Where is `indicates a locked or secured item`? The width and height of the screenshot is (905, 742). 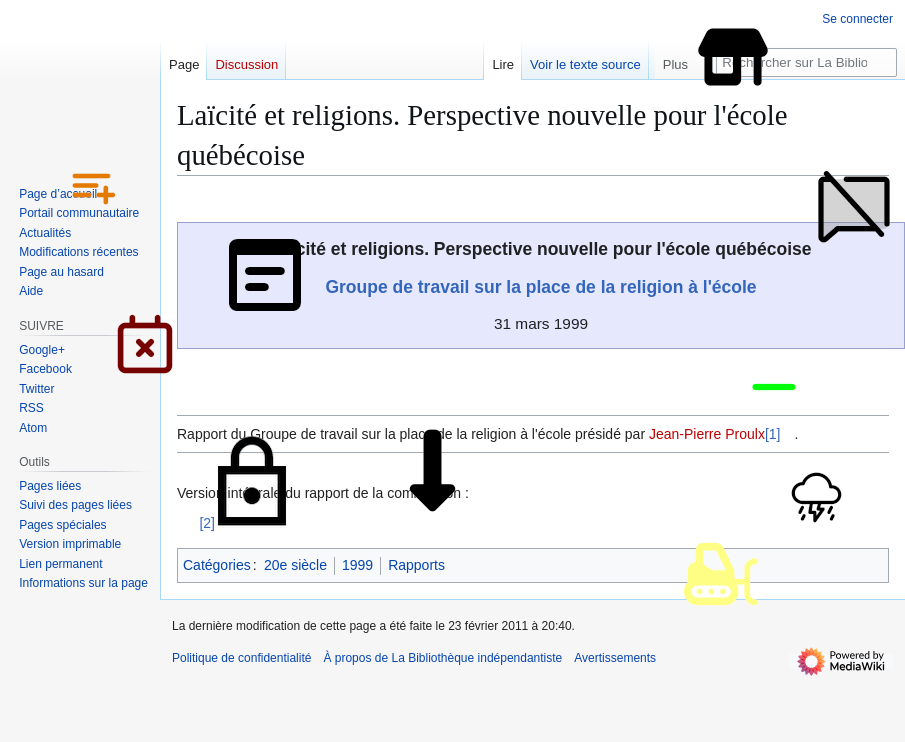
indicates a locked or secured item is located at coordinates (252, 483).